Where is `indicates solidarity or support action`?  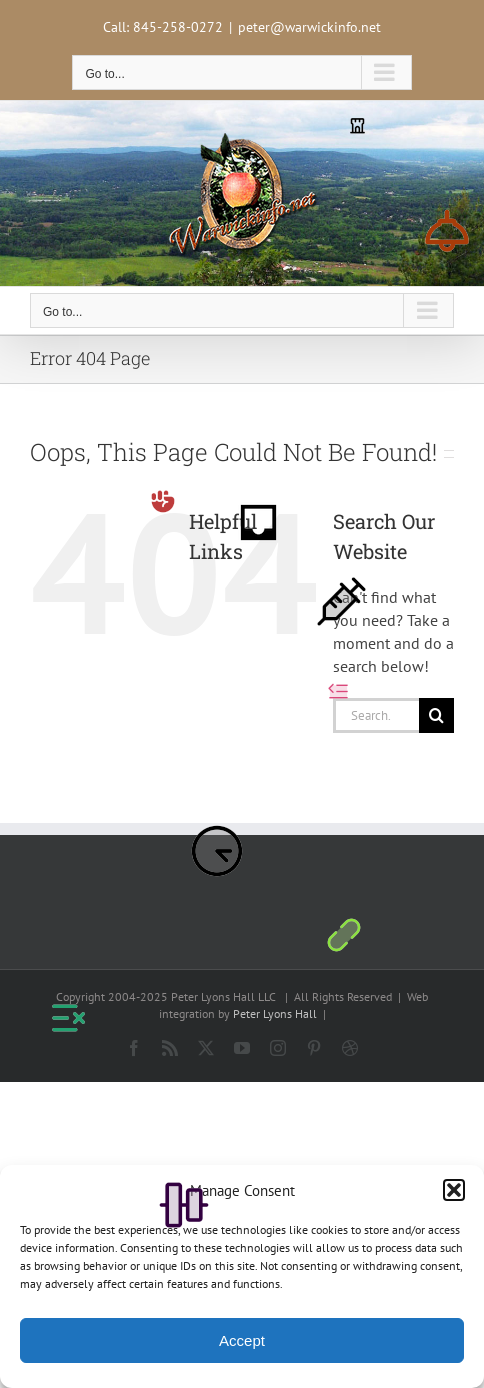
indicates solidarity or support action is located at coordinates (163, 501).